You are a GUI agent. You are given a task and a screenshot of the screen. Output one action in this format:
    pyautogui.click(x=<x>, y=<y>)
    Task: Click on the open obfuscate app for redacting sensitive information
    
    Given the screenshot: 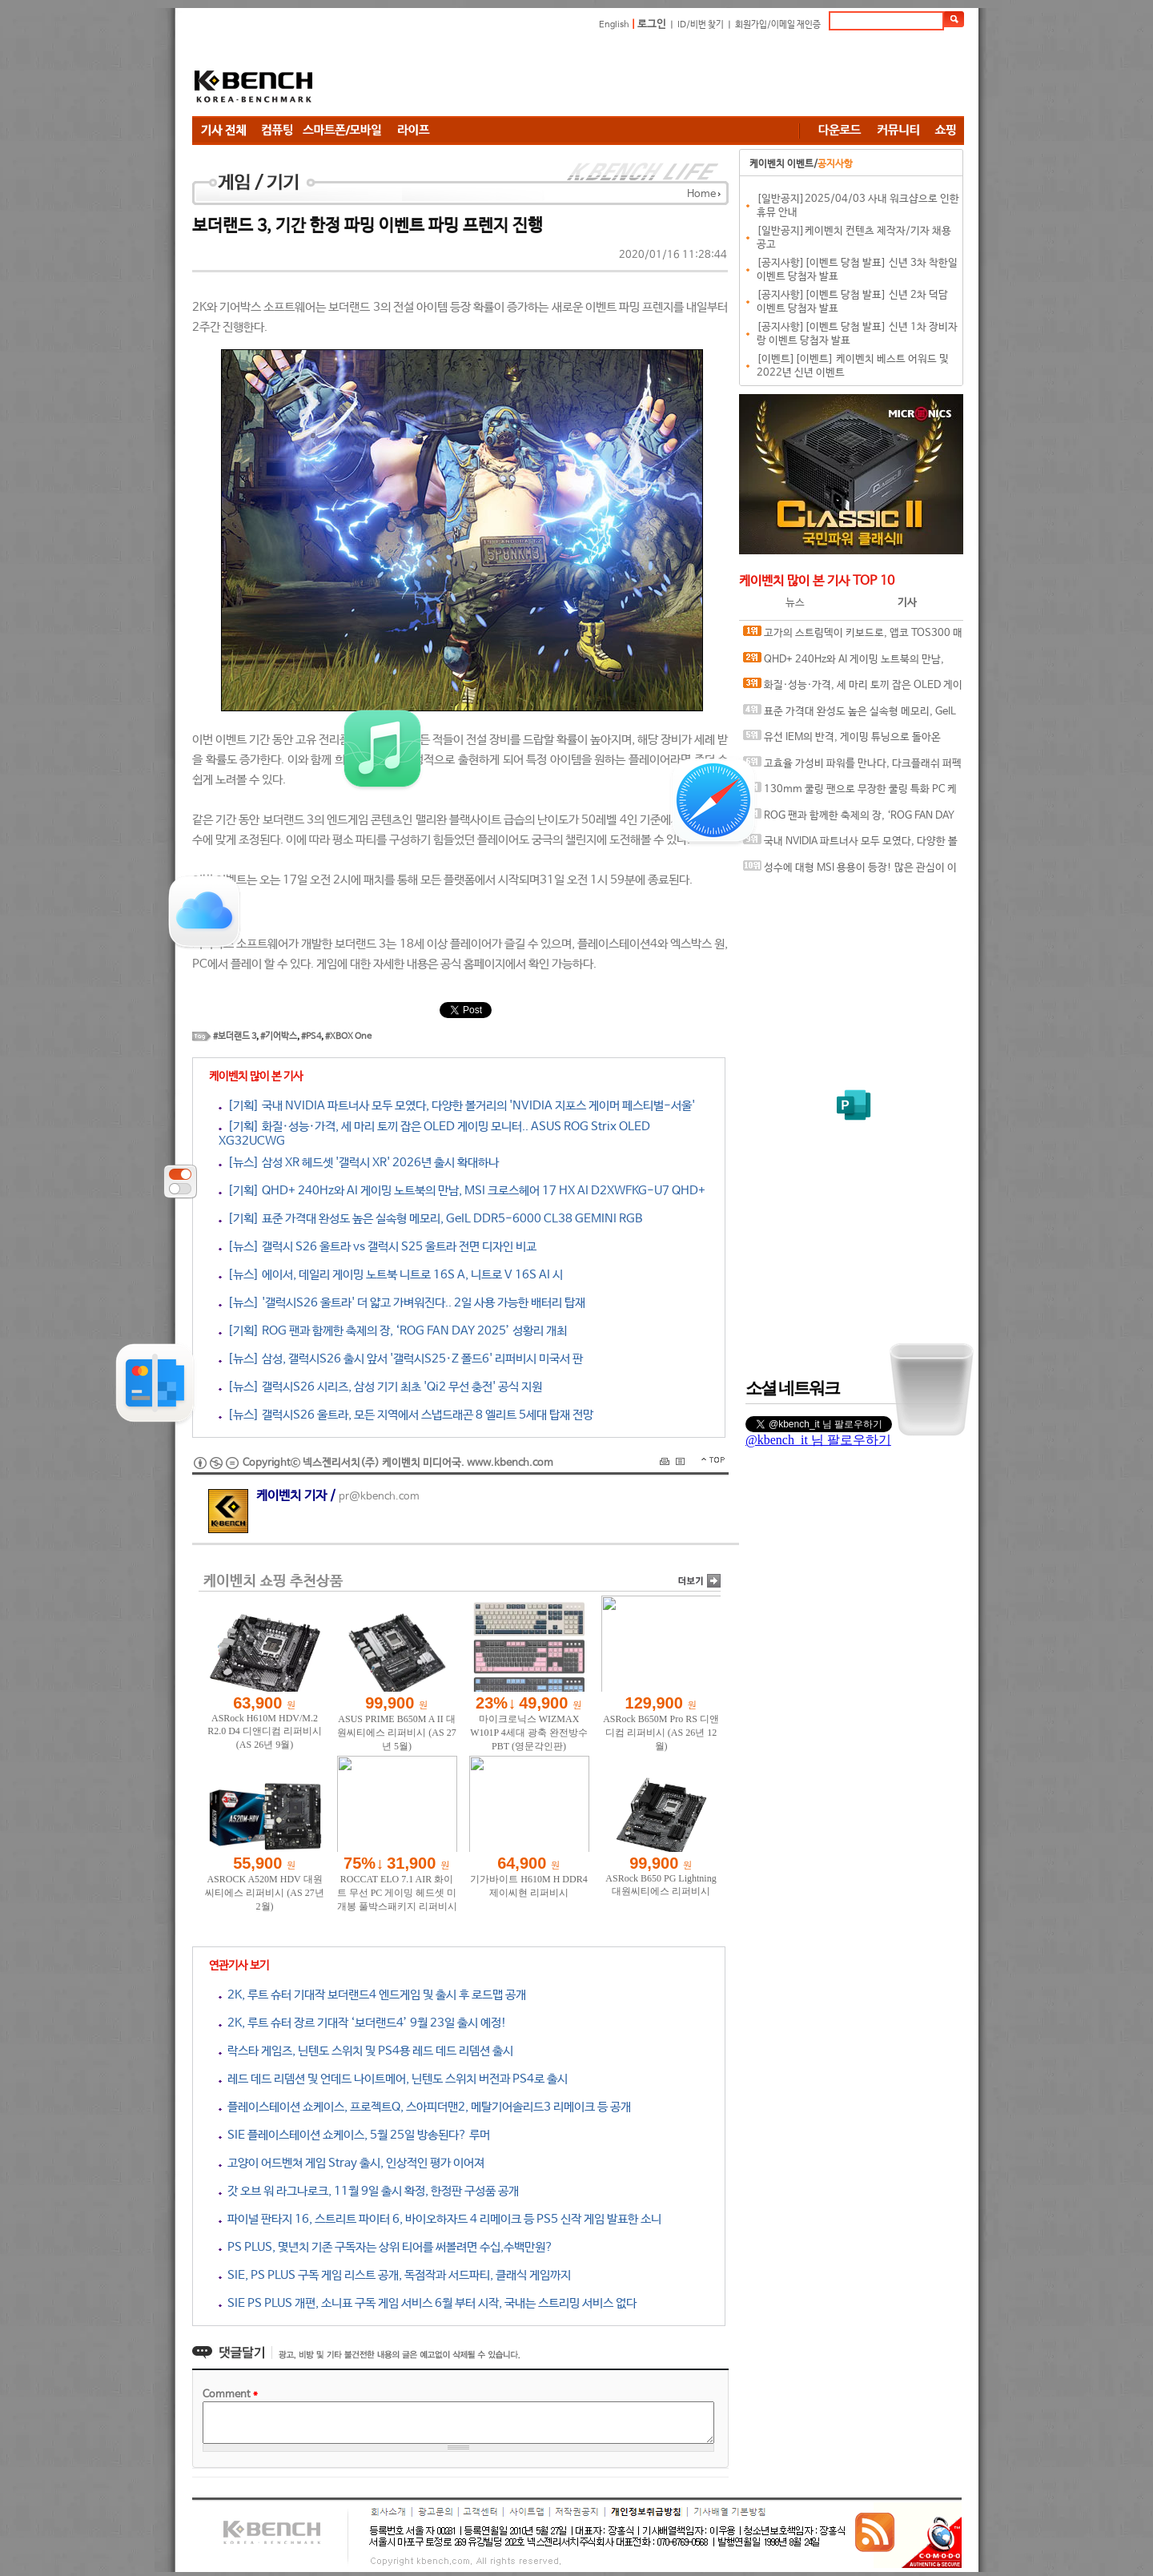 What is the action you would take?
    pyautogui.click(x=155, y=1383)
    